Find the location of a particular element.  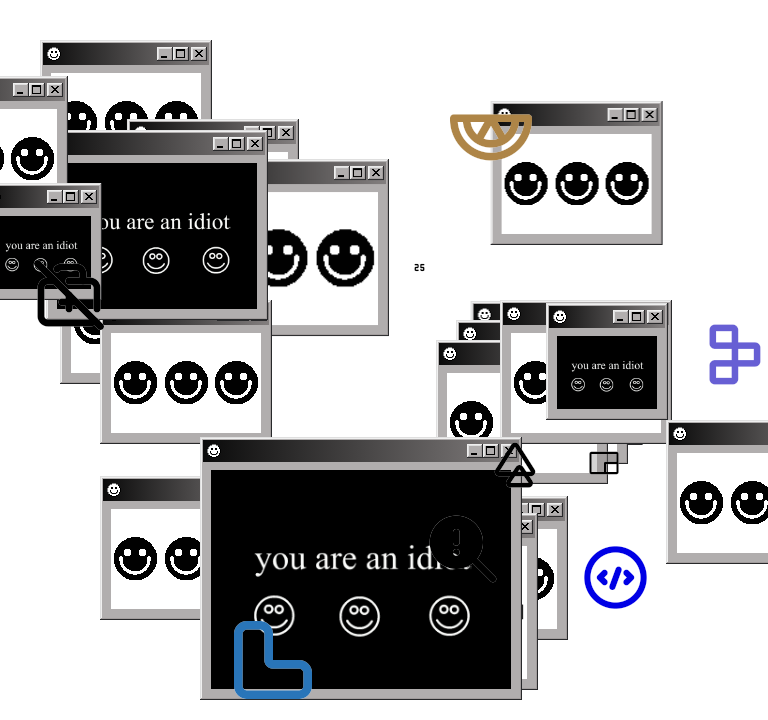

indicates 25 items or notifications is located at coordinates (419, 267).